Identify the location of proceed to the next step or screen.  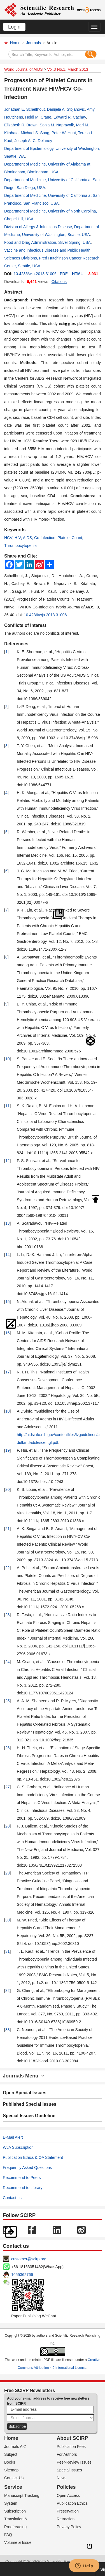
(11, 2232).